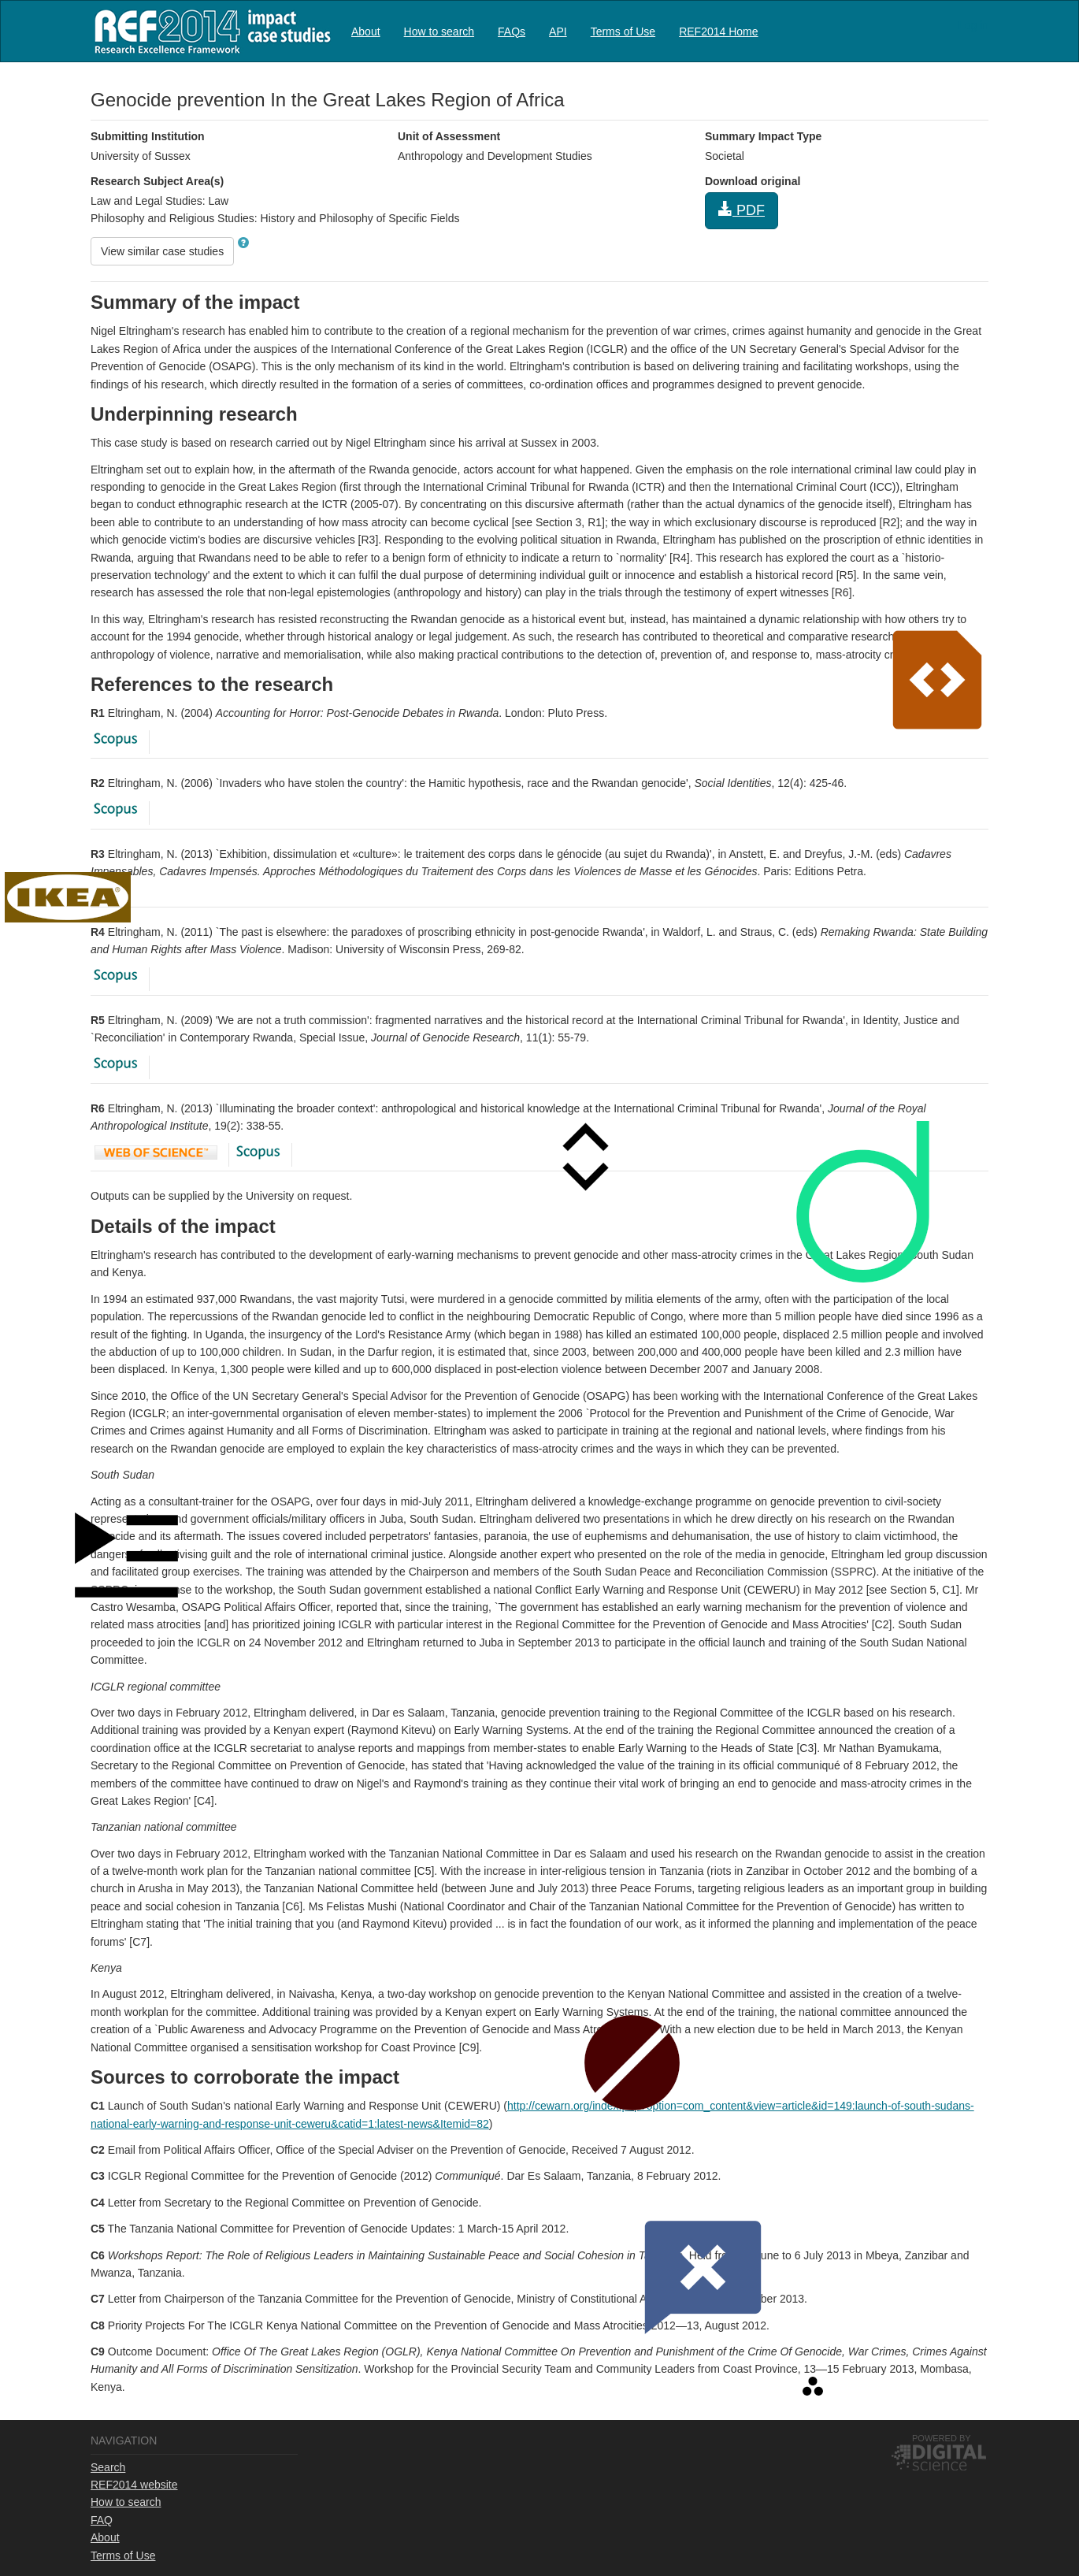 This screenshot has width=1079, height=2576. Describe the element at coordinates (632, 2062) in the screenshot. I see `indicates a prohibited or blocked action` at that location.